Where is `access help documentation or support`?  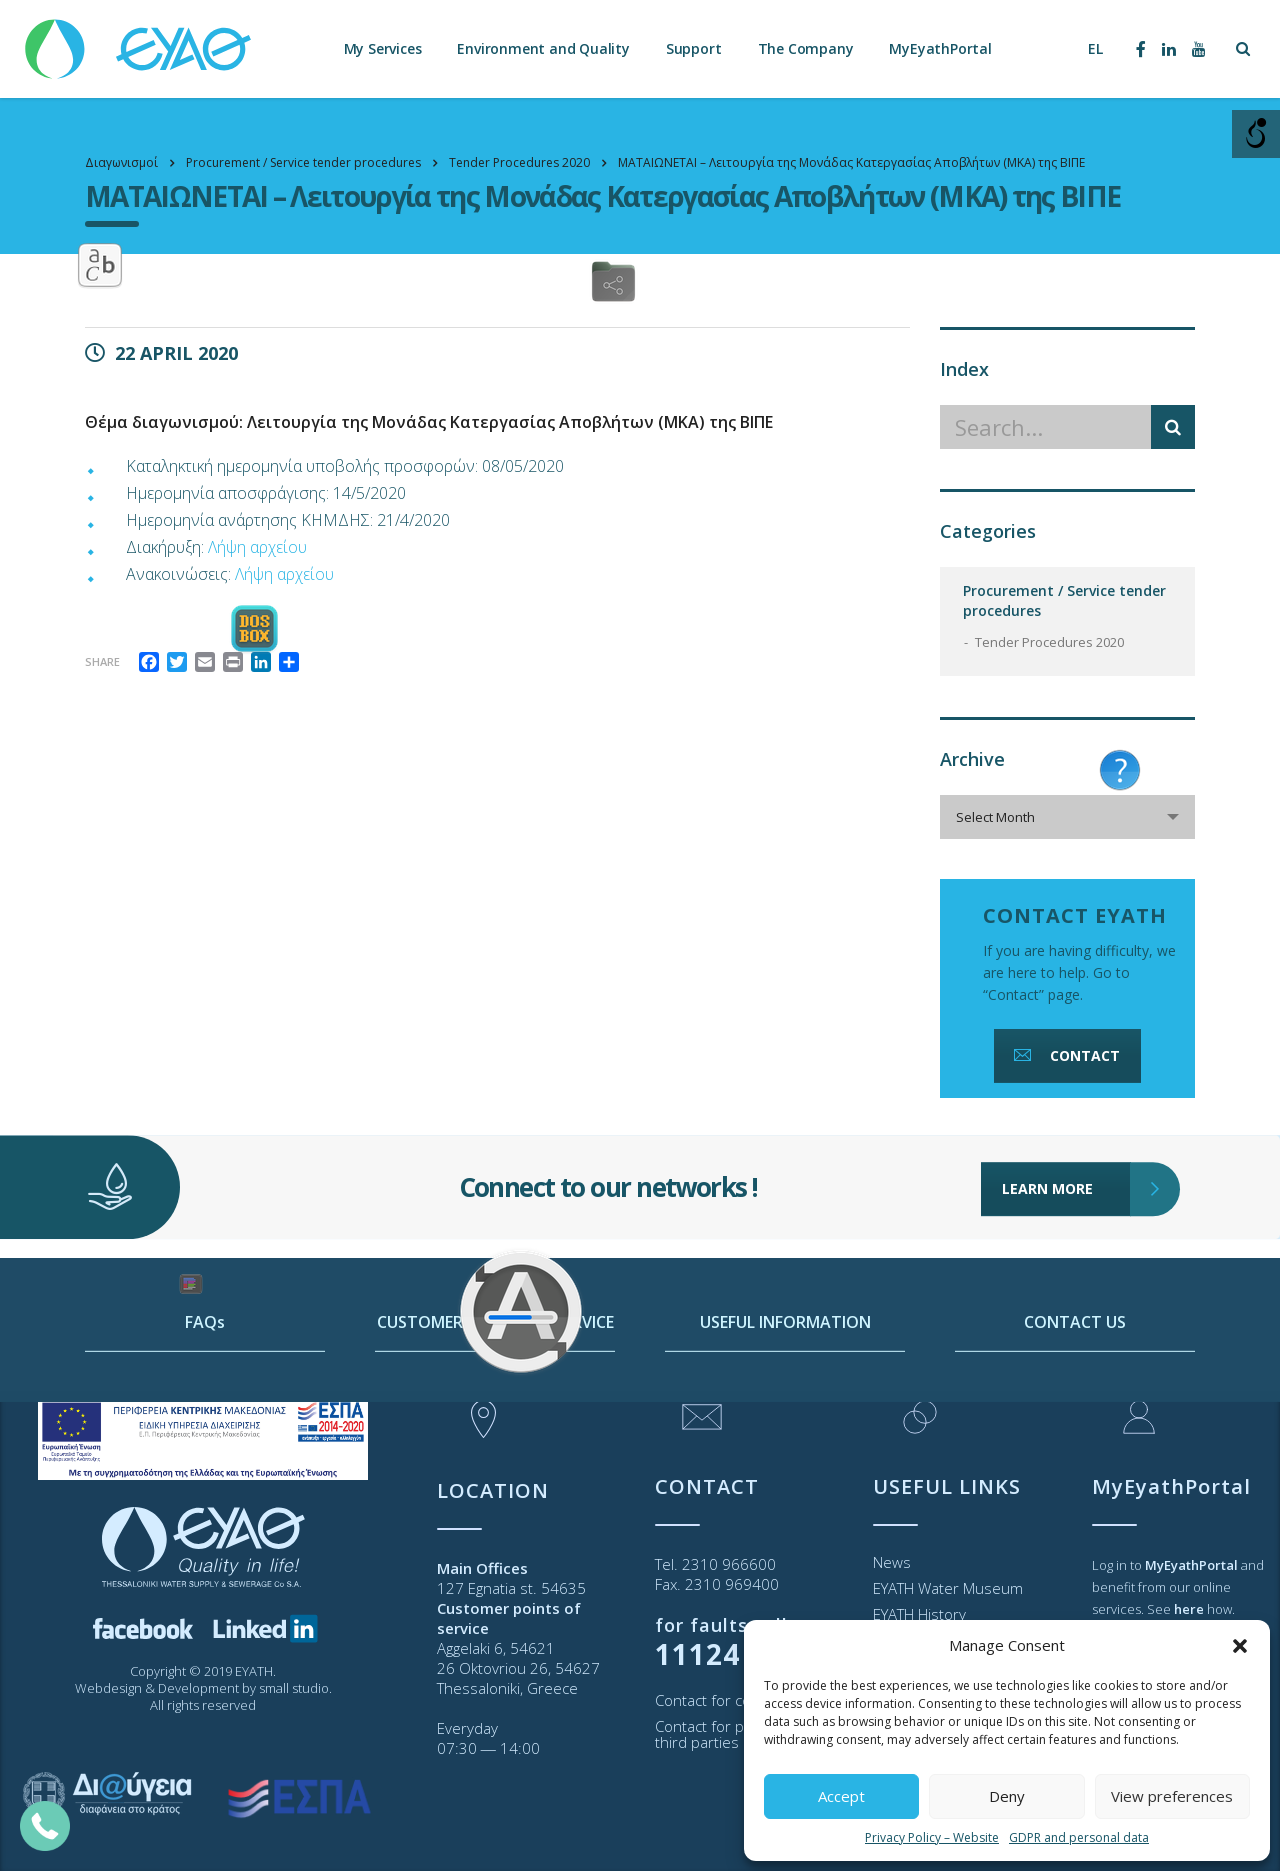
access help documentation or support is located at coordinates (1120, 770).